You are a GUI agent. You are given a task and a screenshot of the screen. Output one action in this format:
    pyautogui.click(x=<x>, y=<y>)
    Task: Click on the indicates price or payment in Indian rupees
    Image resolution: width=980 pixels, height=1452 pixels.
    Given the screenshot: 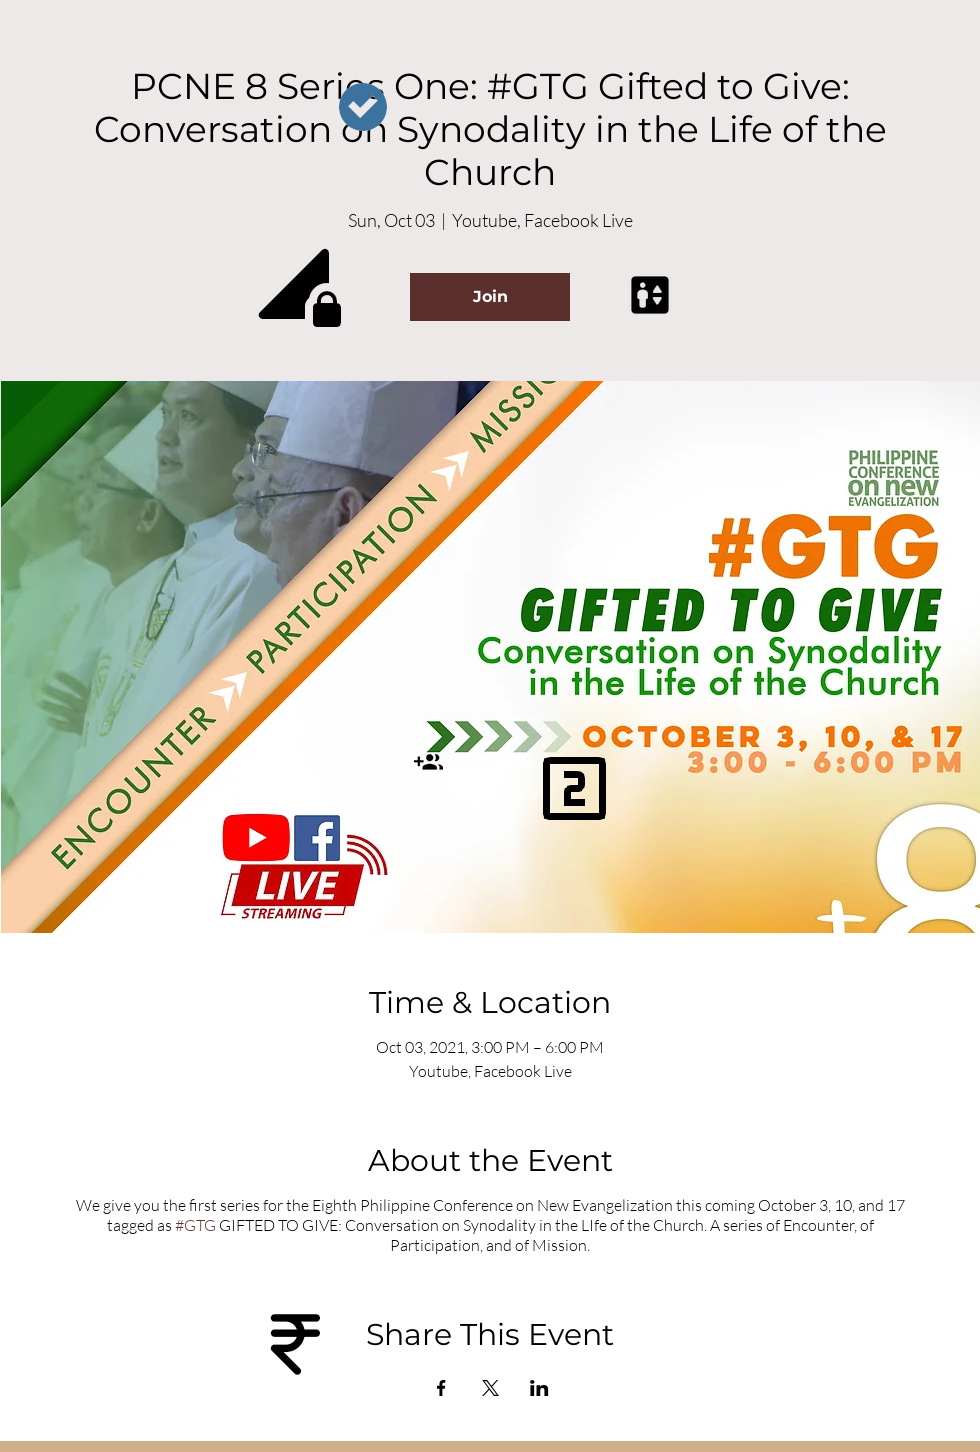 What is the action you would take?
    pyautogui.click(x=293, y=1344)
    